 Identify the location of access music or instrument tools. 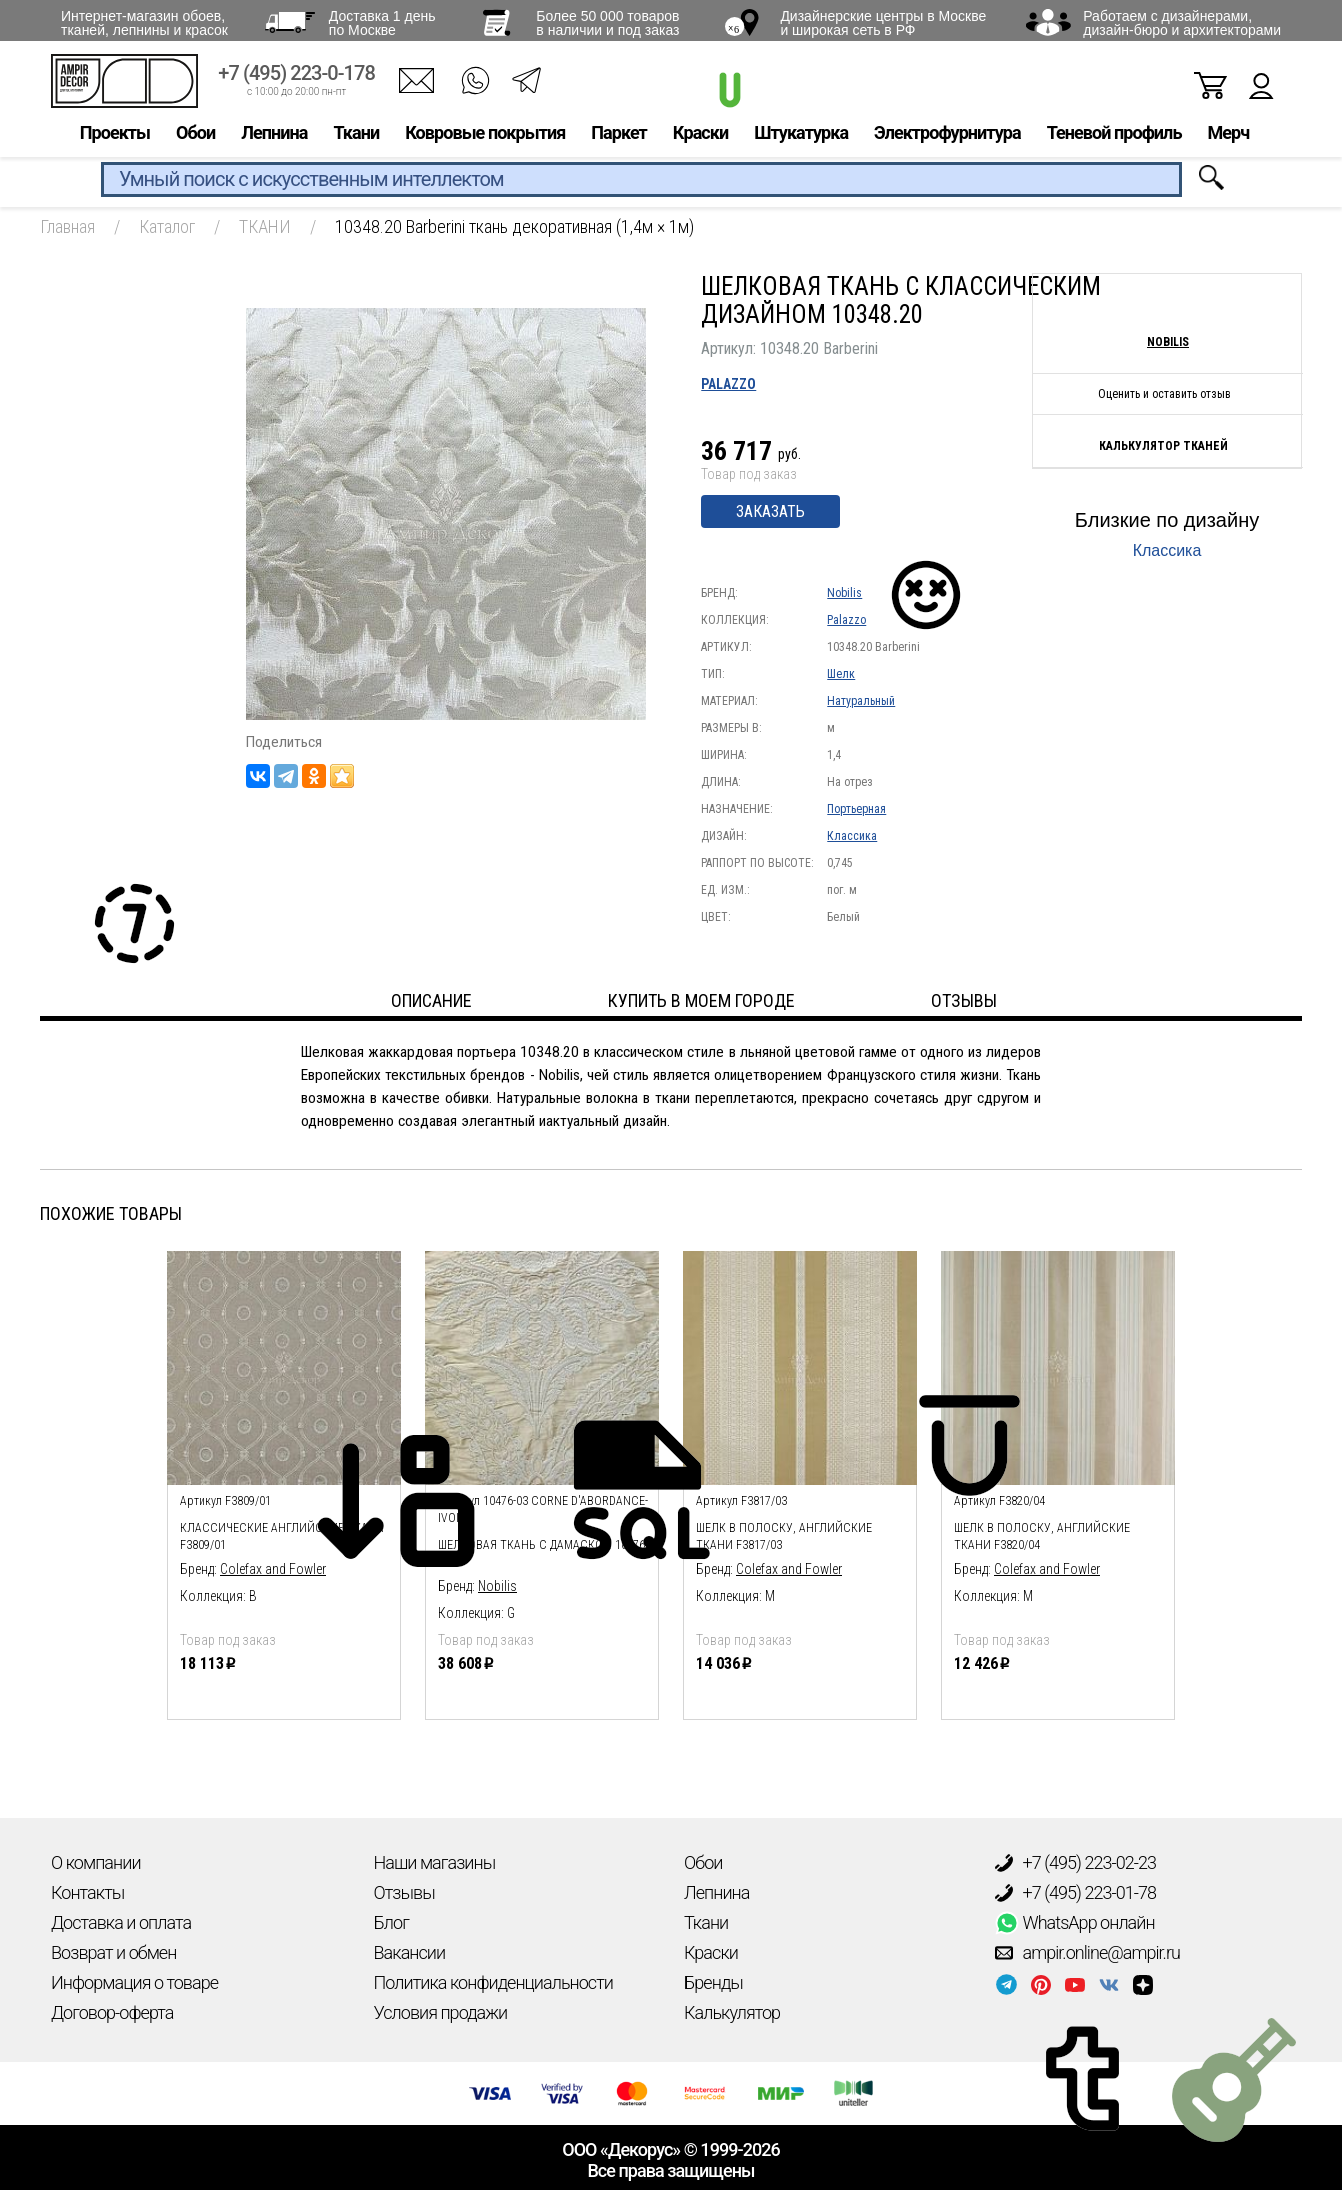
(1233, 2081).